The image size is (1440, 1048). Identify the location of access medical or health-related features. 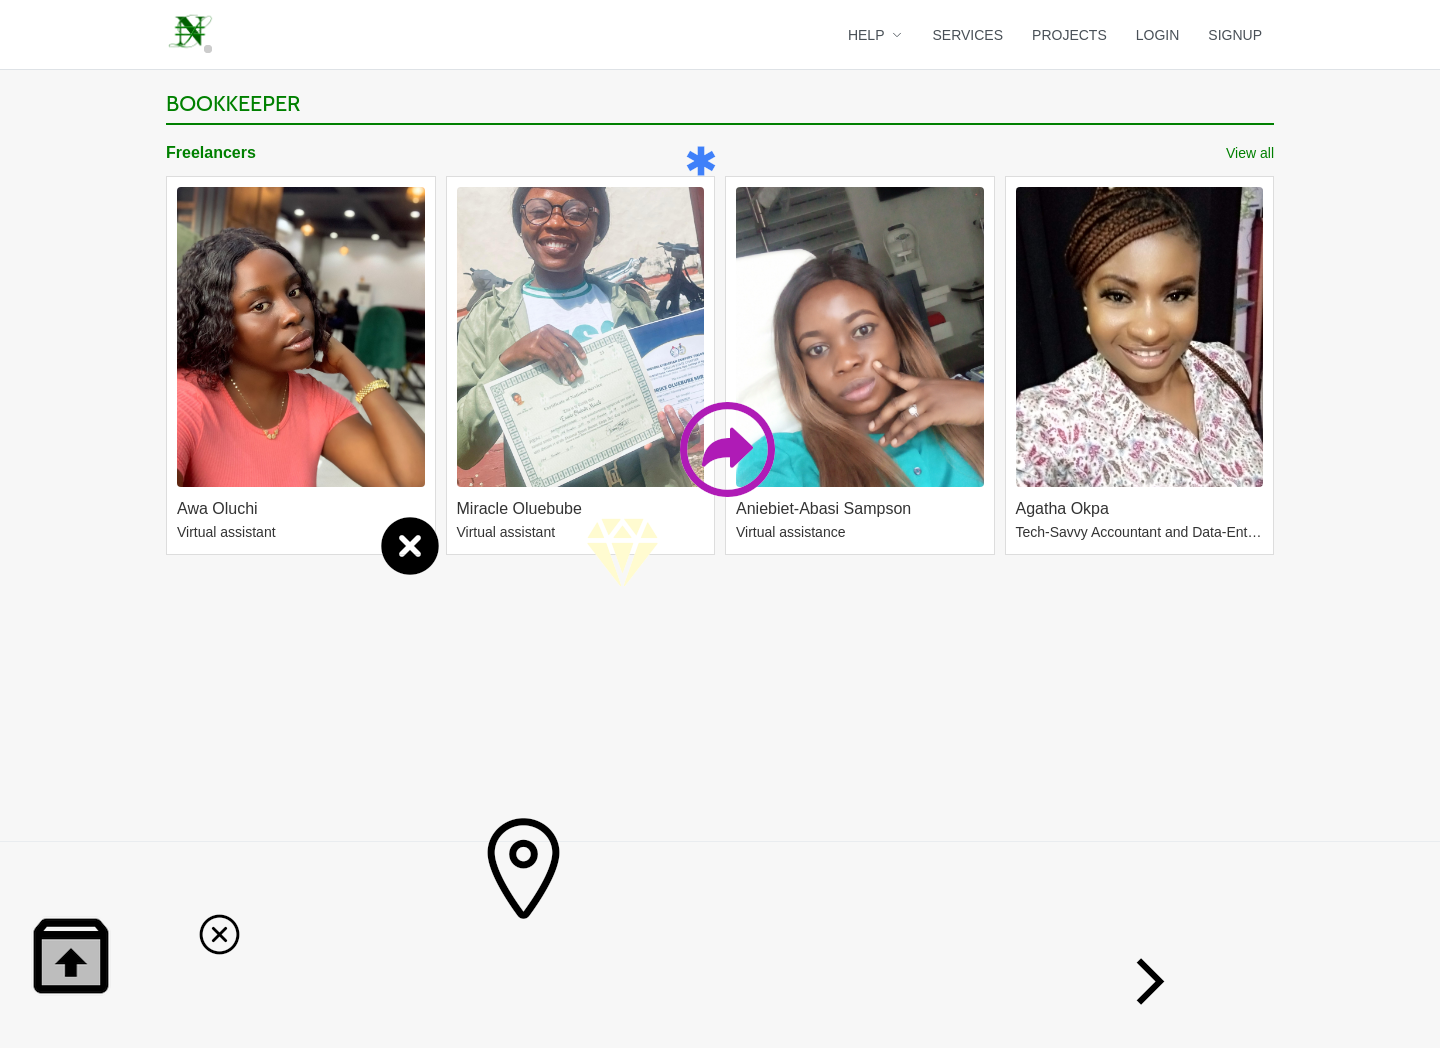
(701, 161).